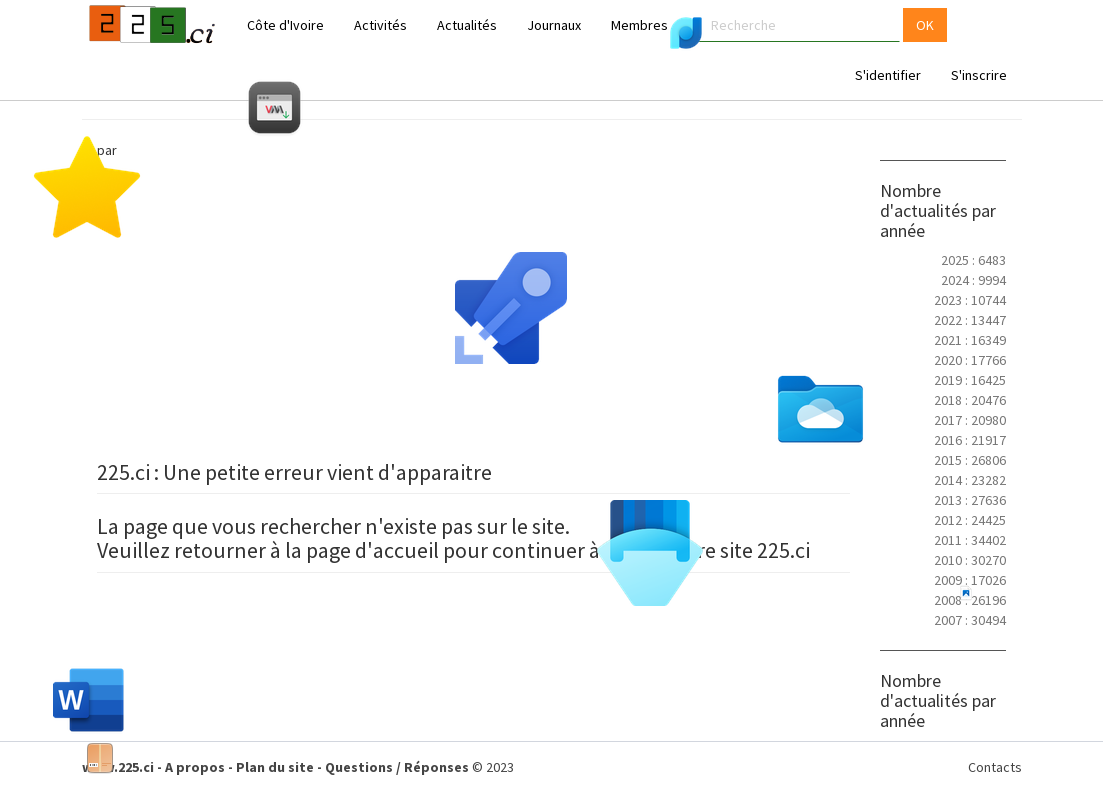 The width and height of the screenshot is (1103, 792). I want to click on open the TalentOnboard application, so click(686, 33).